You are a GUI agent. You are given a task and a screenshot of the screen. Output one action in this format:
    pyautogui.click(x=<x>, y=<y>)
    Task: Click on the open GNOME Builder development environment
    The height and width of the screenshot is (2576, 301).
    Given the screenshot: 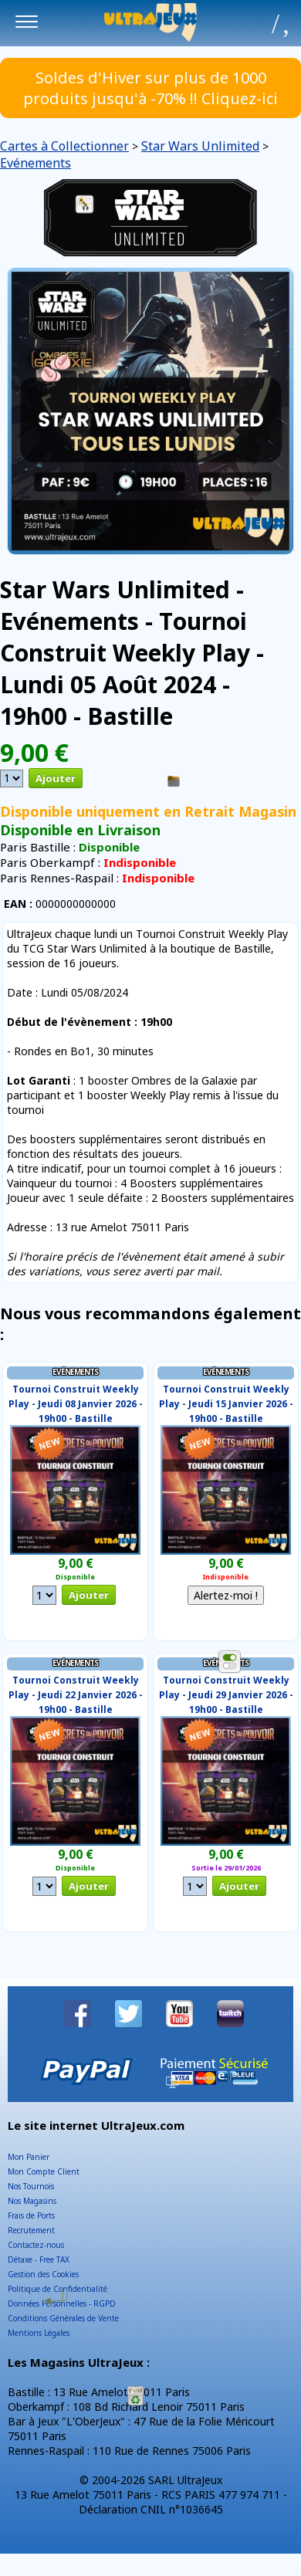 What is the action you would take?
    pyautogui.click(x=84, y=204)
    